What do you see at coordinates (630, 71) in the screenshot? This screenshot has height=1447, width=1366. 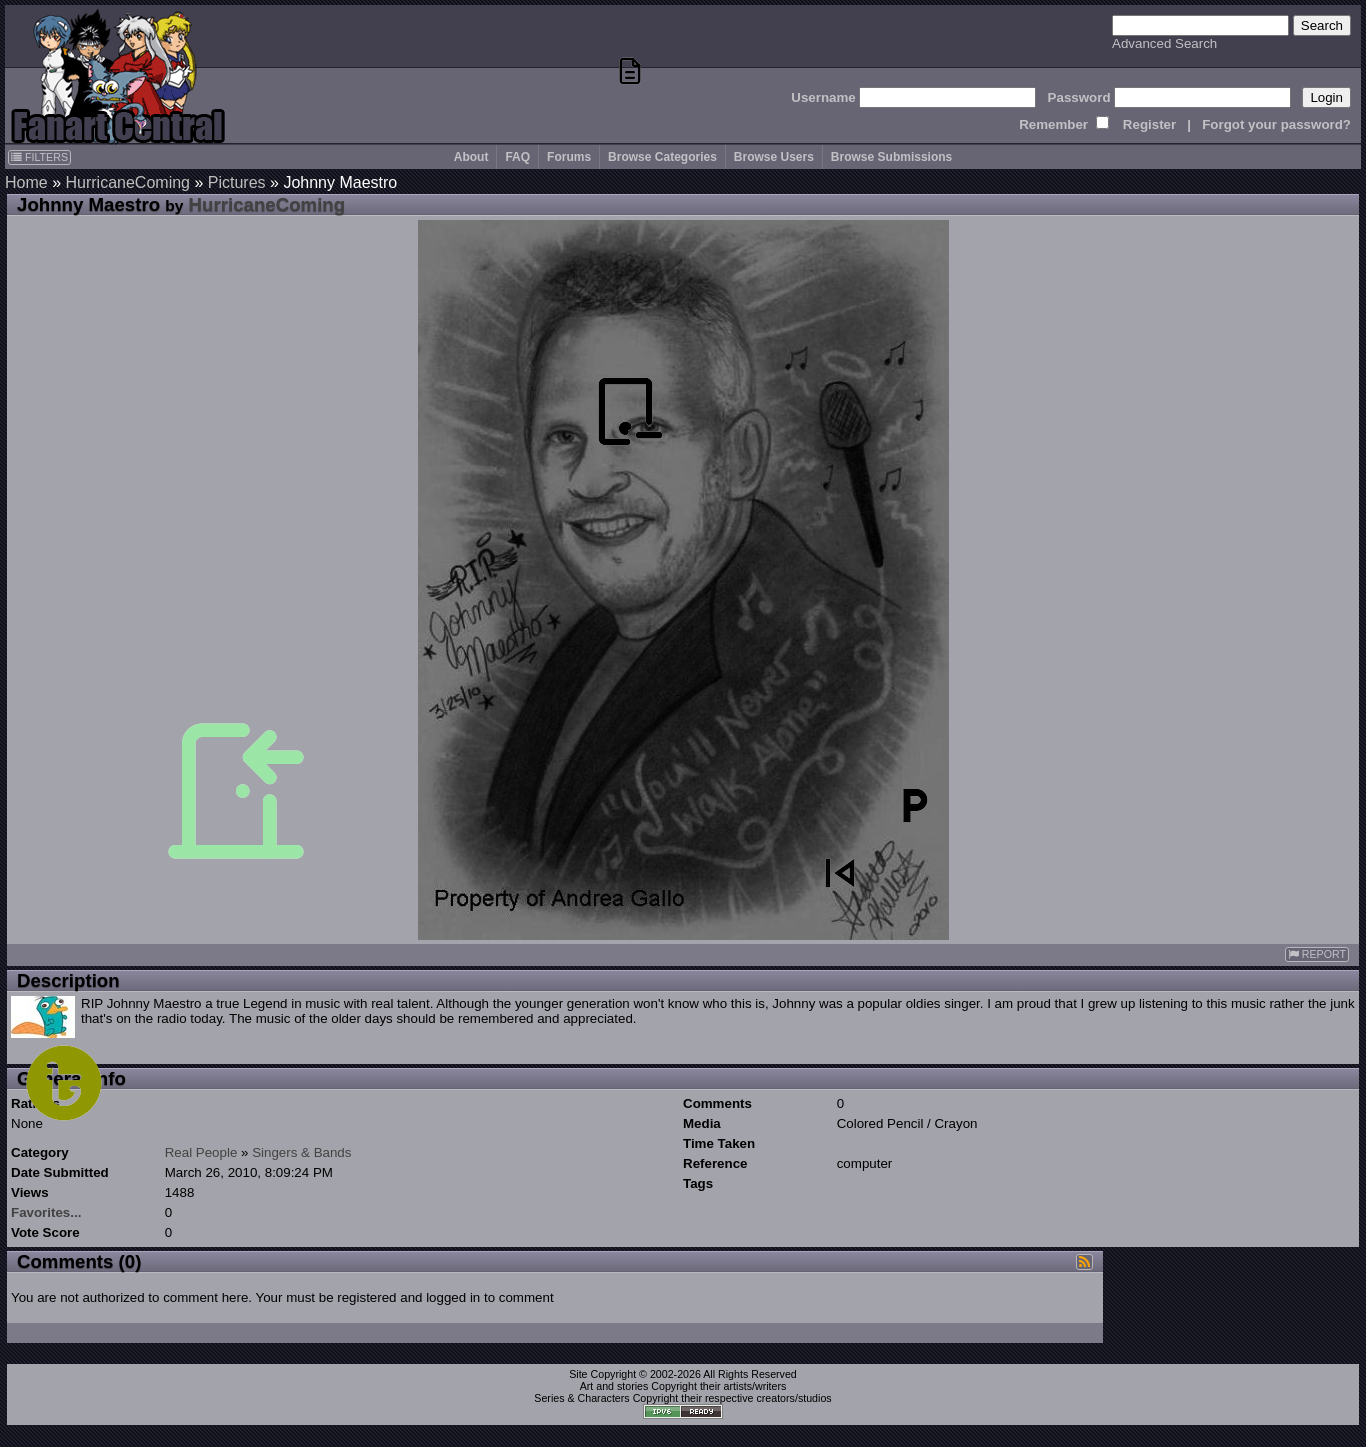 I see `view file details or description` at bounding box center [630, 71].